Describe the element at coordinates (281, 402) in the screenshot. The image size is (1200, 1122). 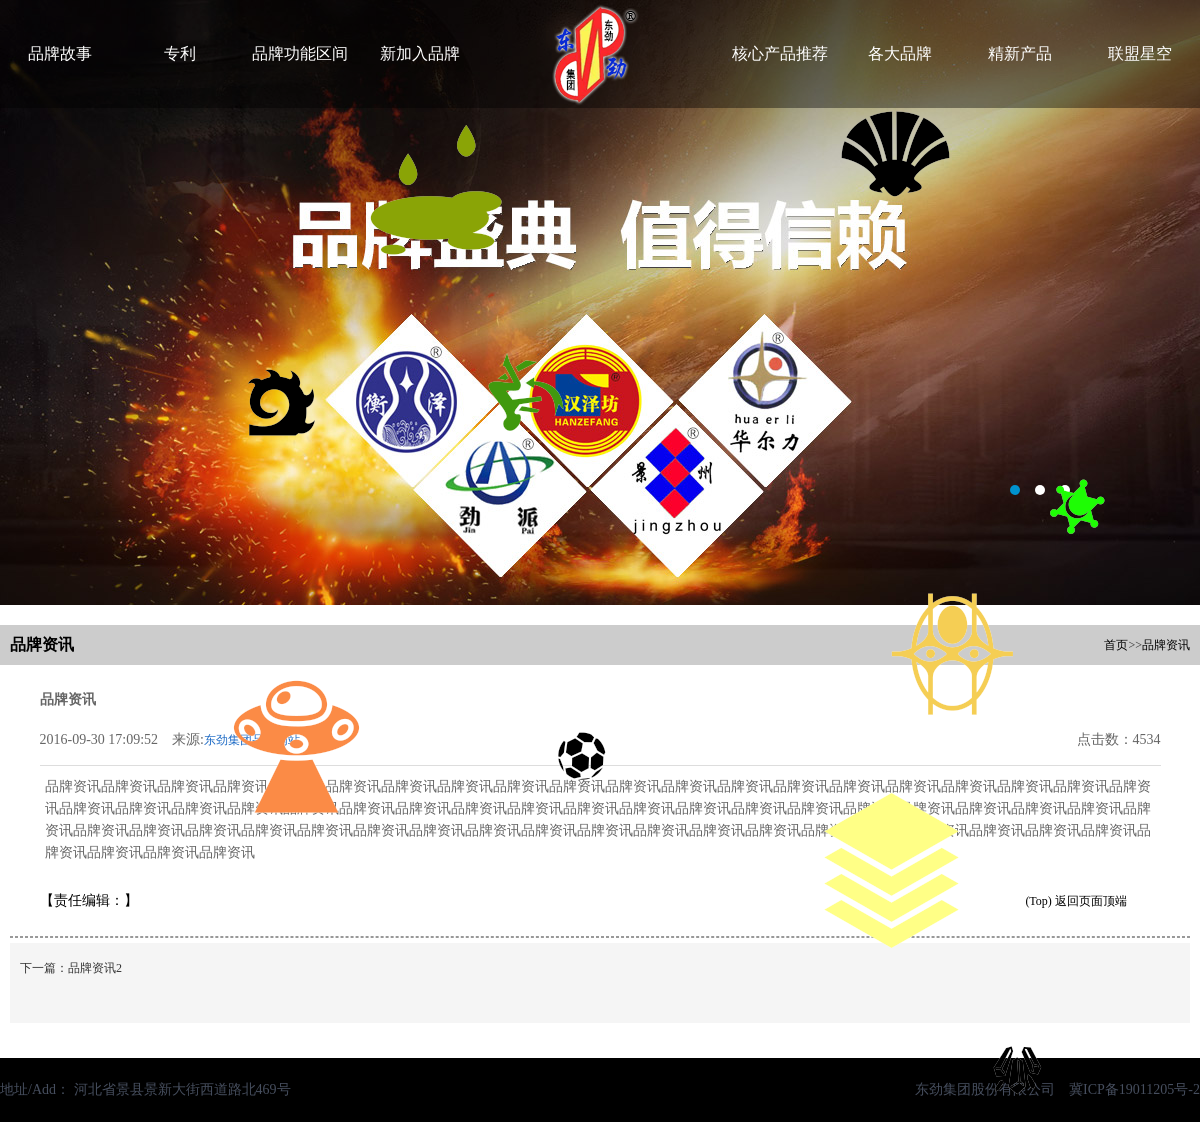
I see `represents a nature or plant-based ability in a game` at that location.